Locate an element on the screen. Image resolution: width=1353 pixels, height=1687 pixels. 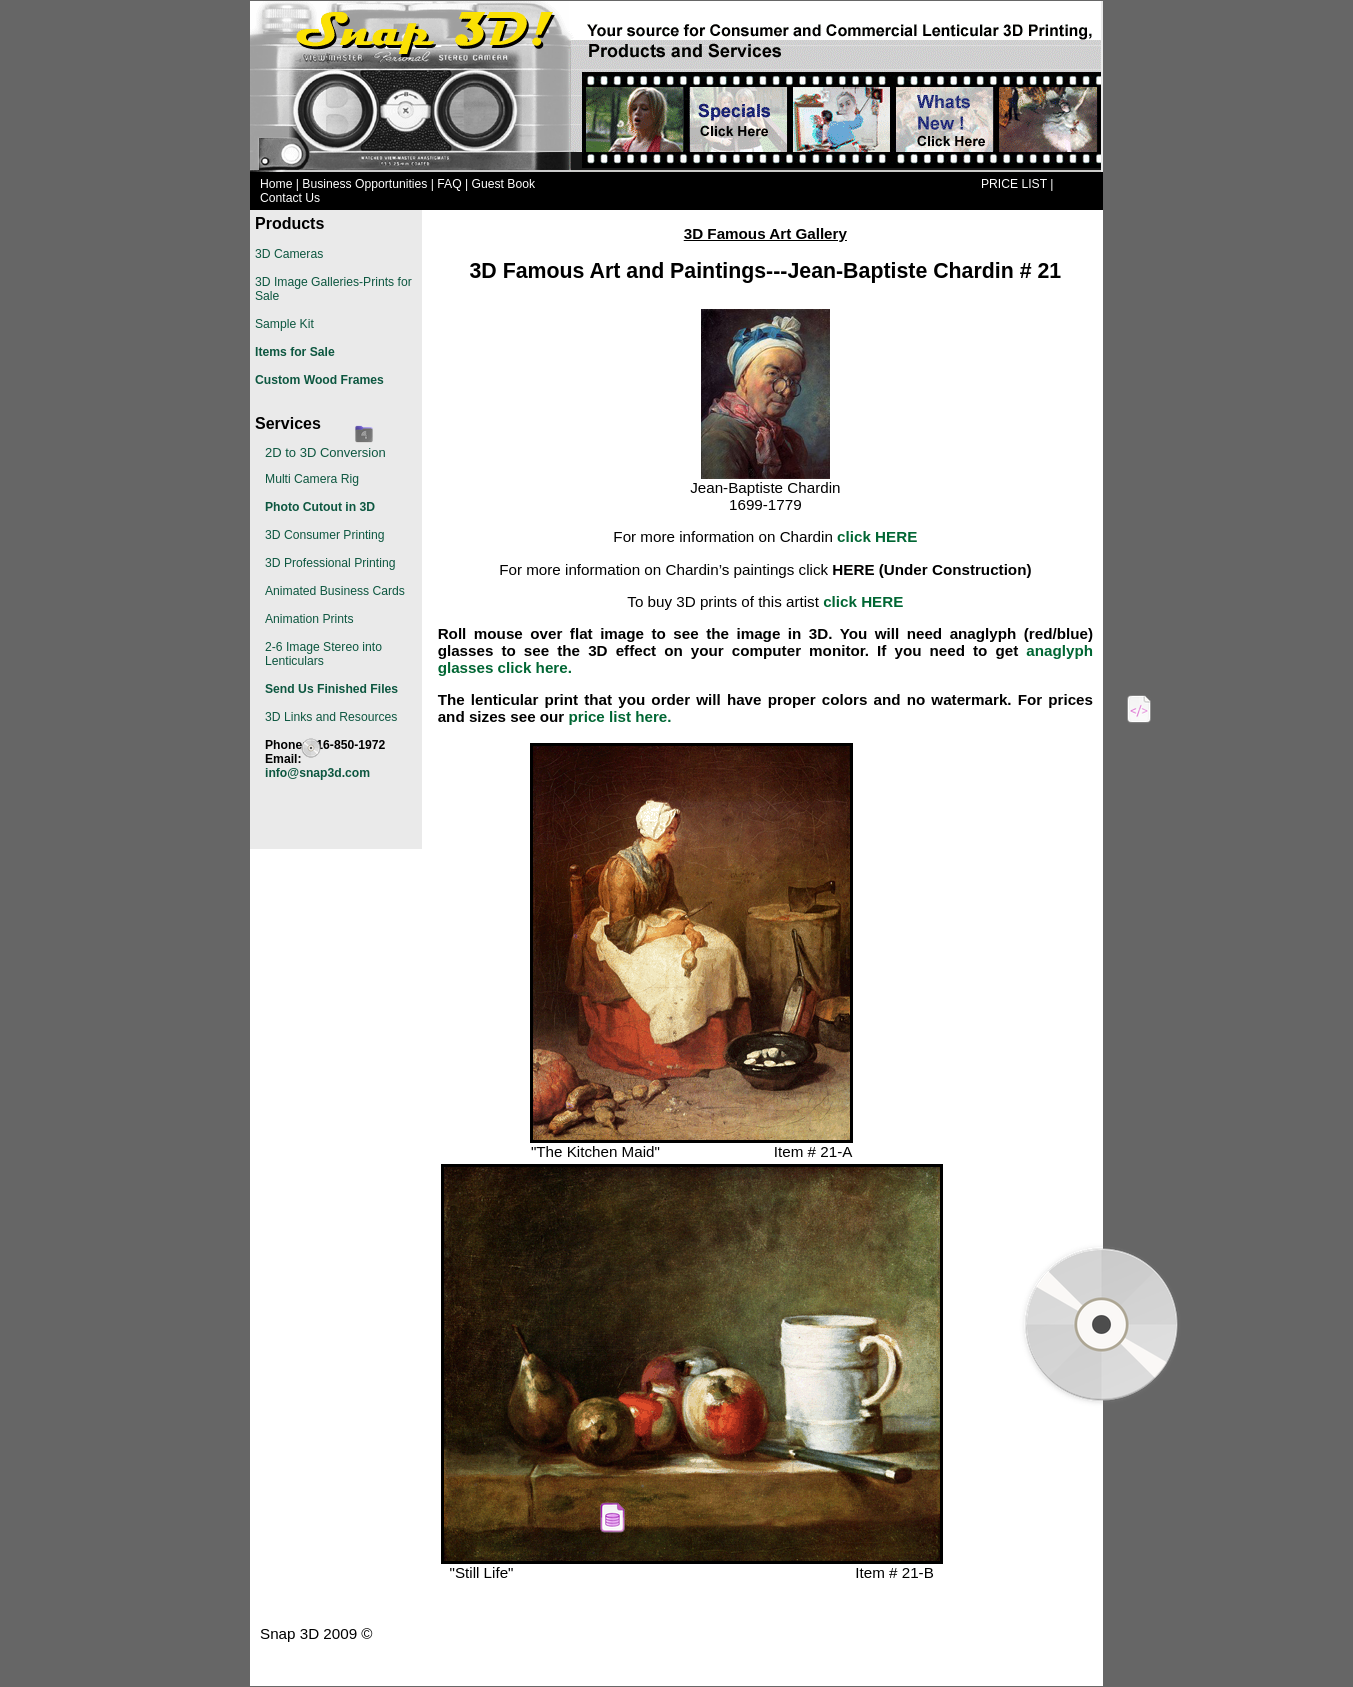
indicates a DVD-RAM disc or optical media device is located at coordinates (311, 748).